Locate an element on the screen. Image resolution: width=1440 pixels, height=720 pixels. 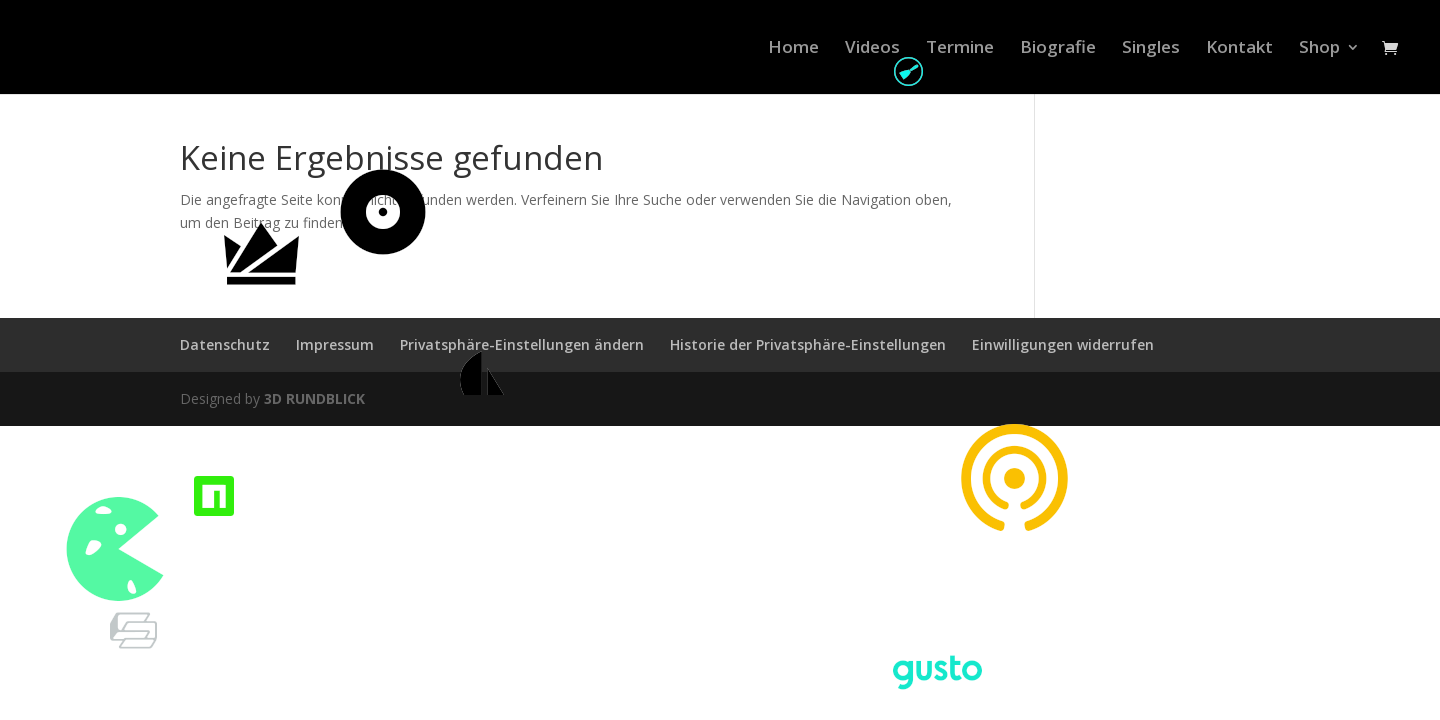
Scrapy web scraping framework logo is located at coordinates (908, 71).